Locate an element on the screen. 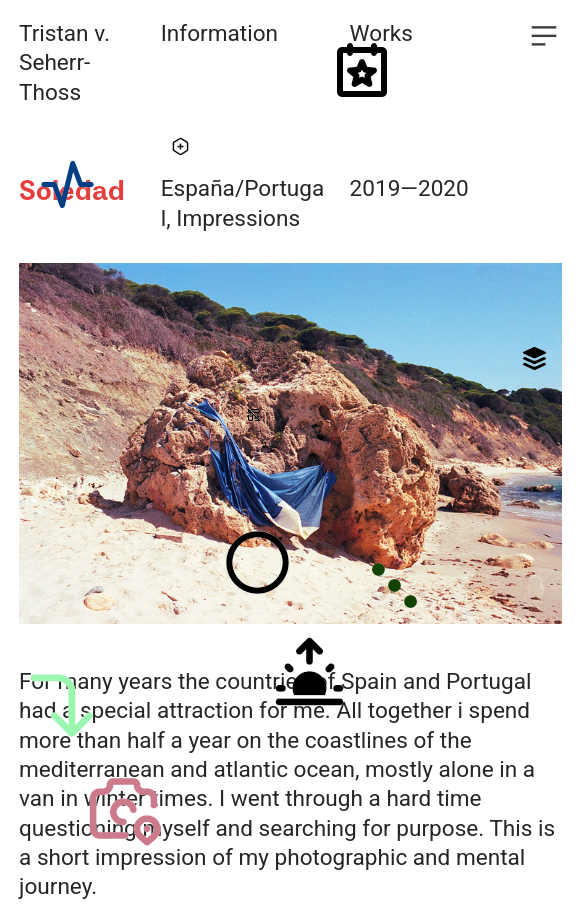 The height and width of the screenshot is (924, 581). view favorite or starred events is located at coordinates (362, 72).